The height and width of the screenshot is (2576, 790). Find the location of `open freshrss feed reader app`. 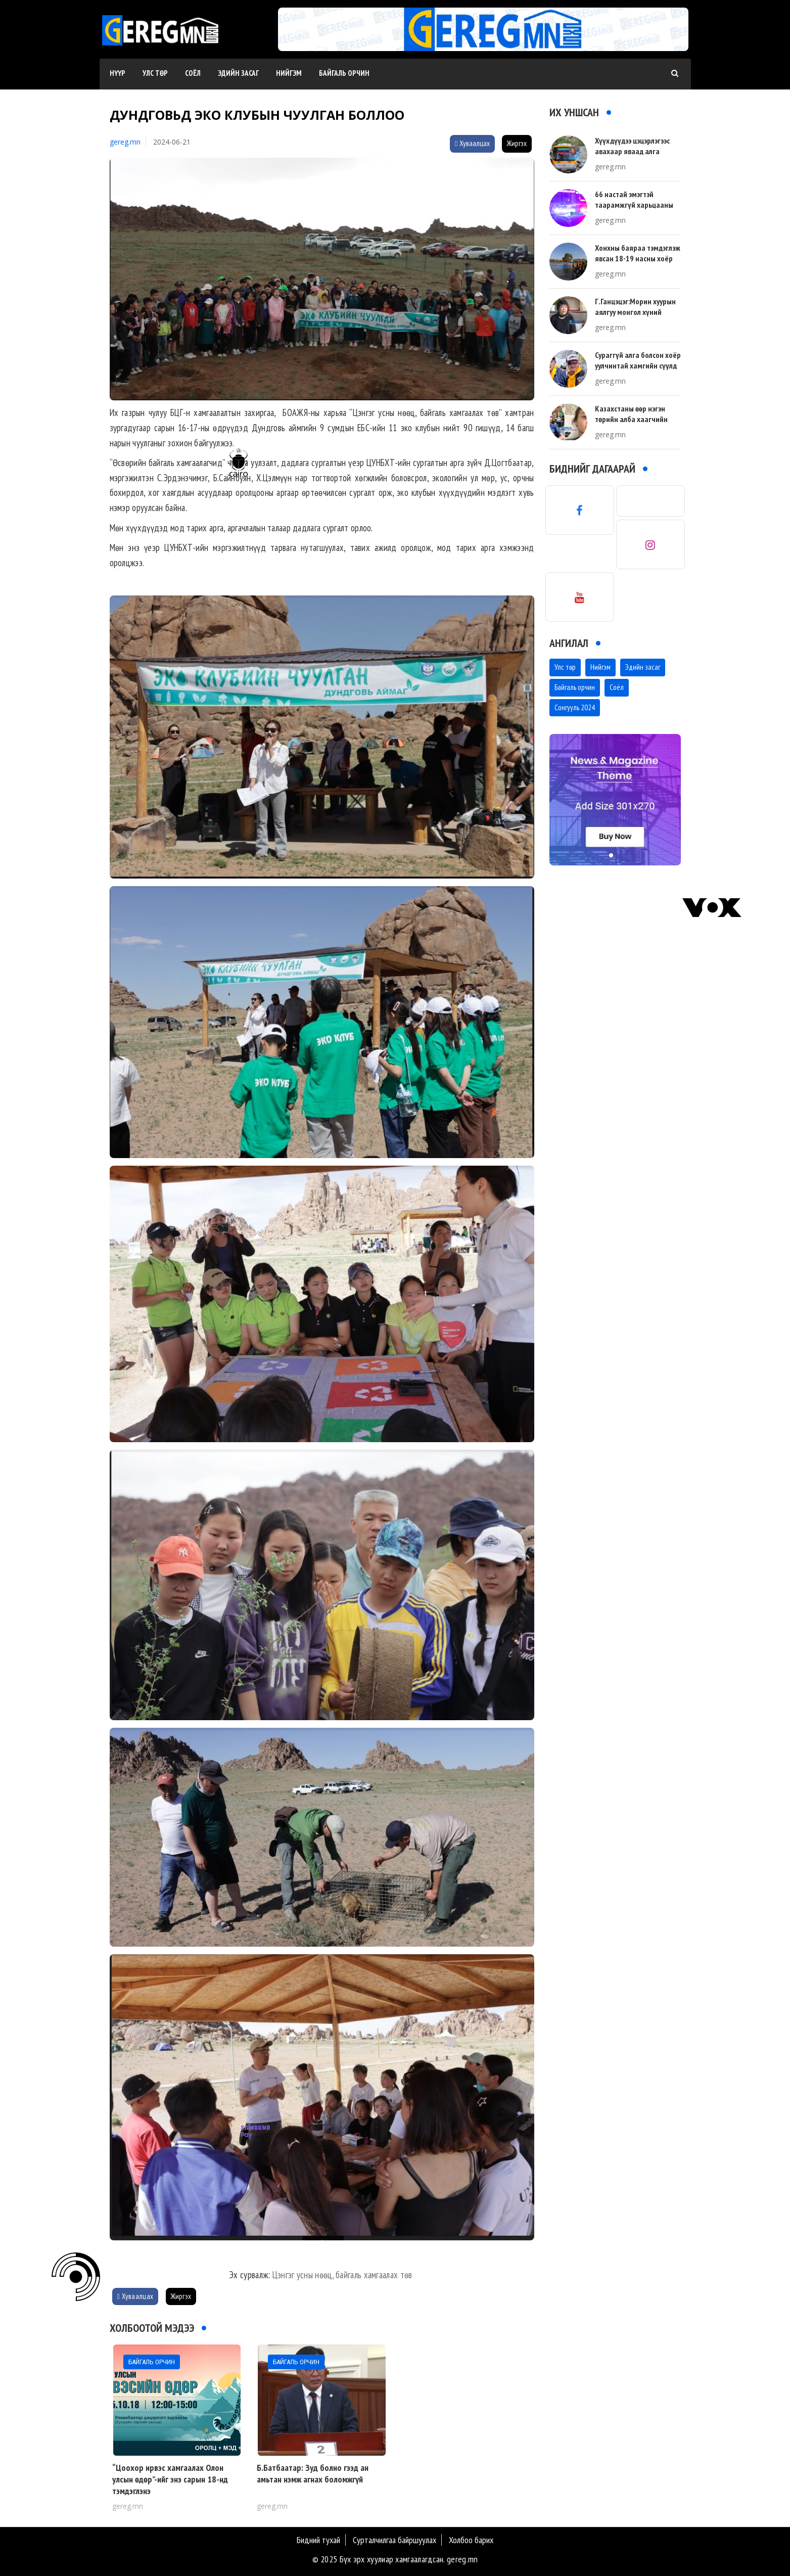

open freshrss feed reader app is located at coordinates (76, 2277).